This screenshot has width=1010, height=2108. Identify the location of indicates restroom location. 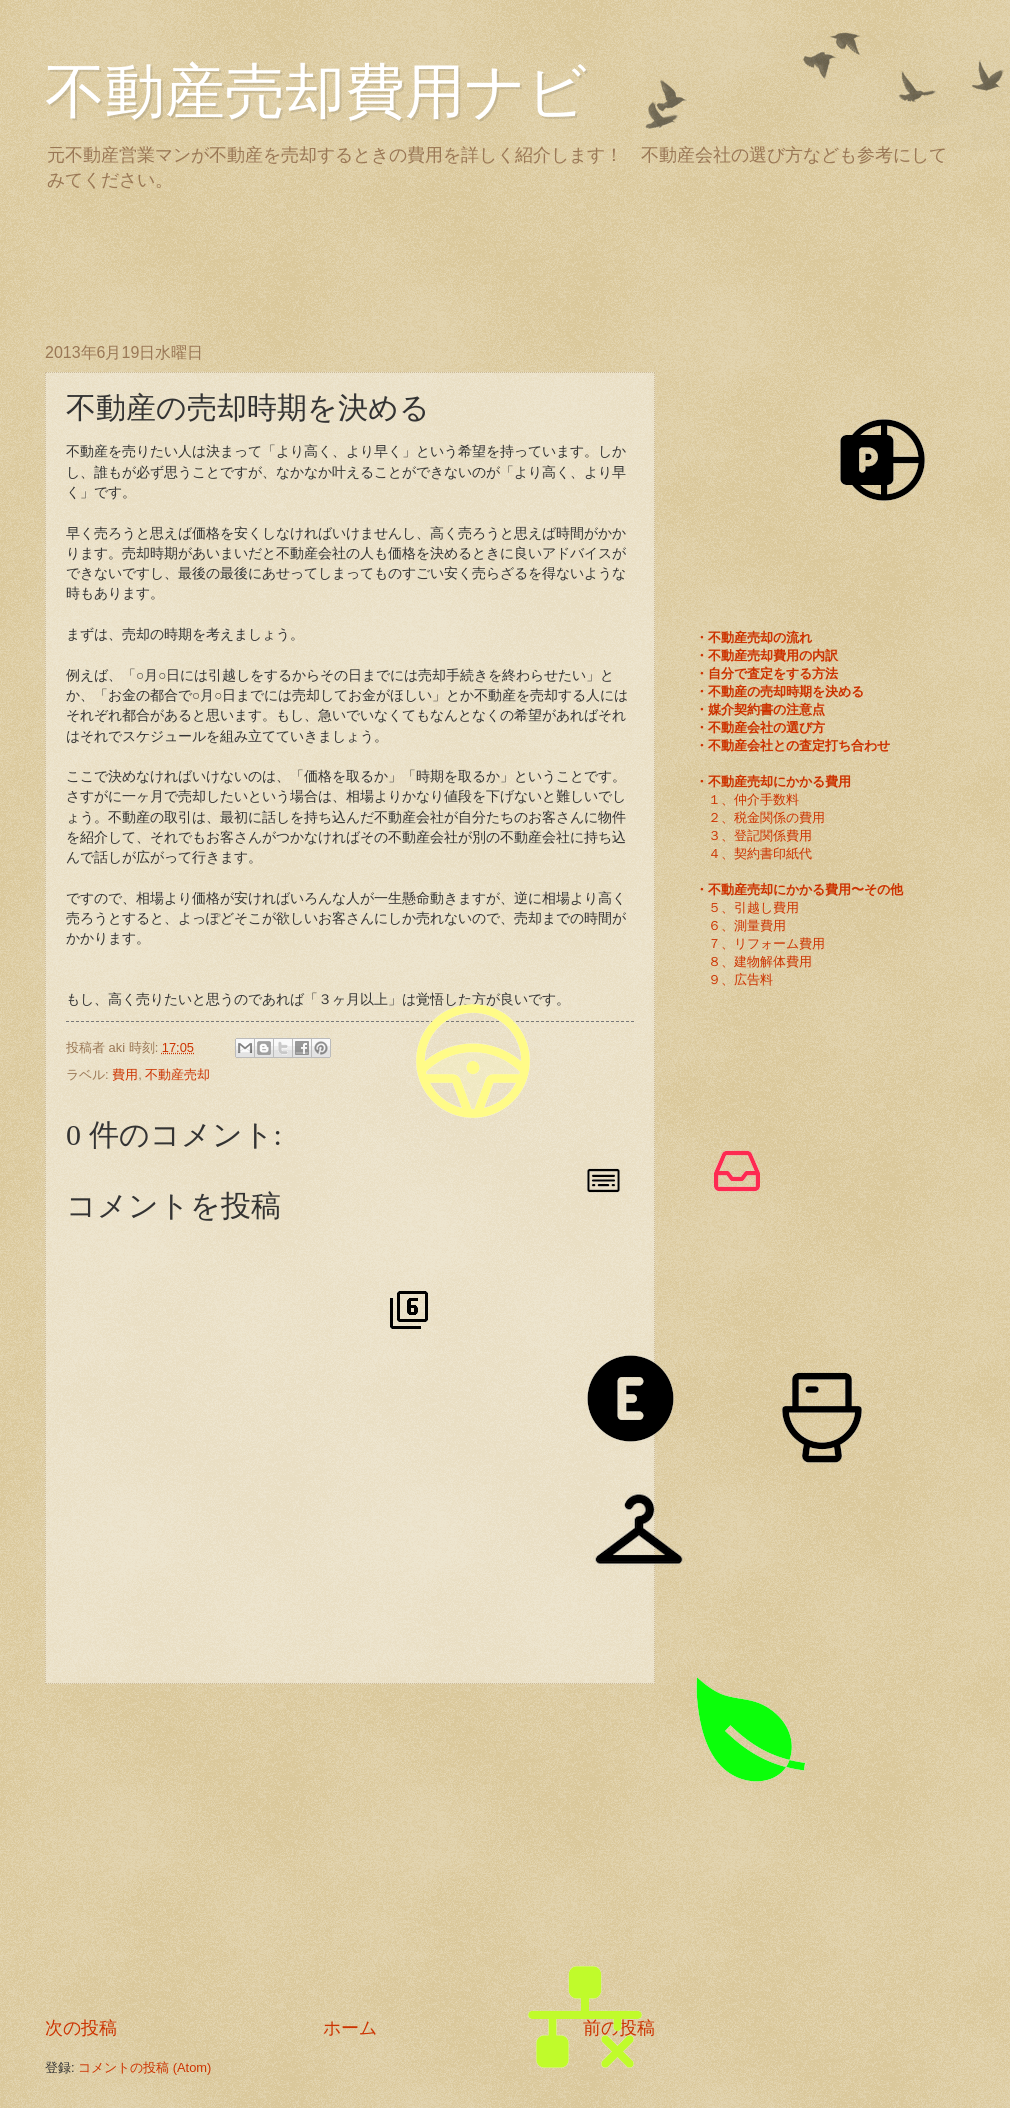
(822, 1416).